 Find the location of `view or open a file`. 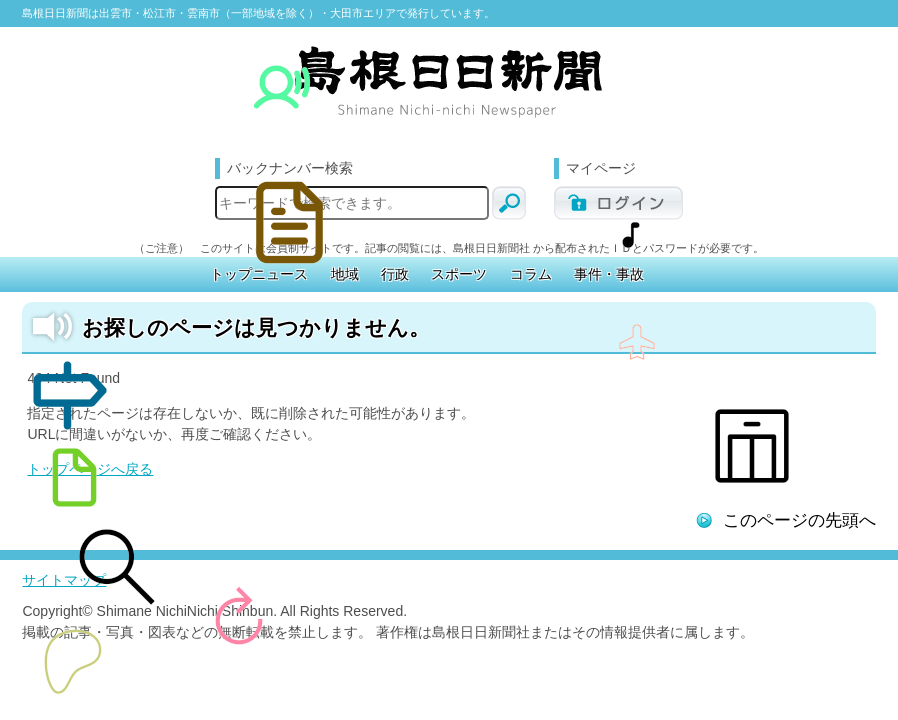

view or open a file is located at coordinates (74, 477).